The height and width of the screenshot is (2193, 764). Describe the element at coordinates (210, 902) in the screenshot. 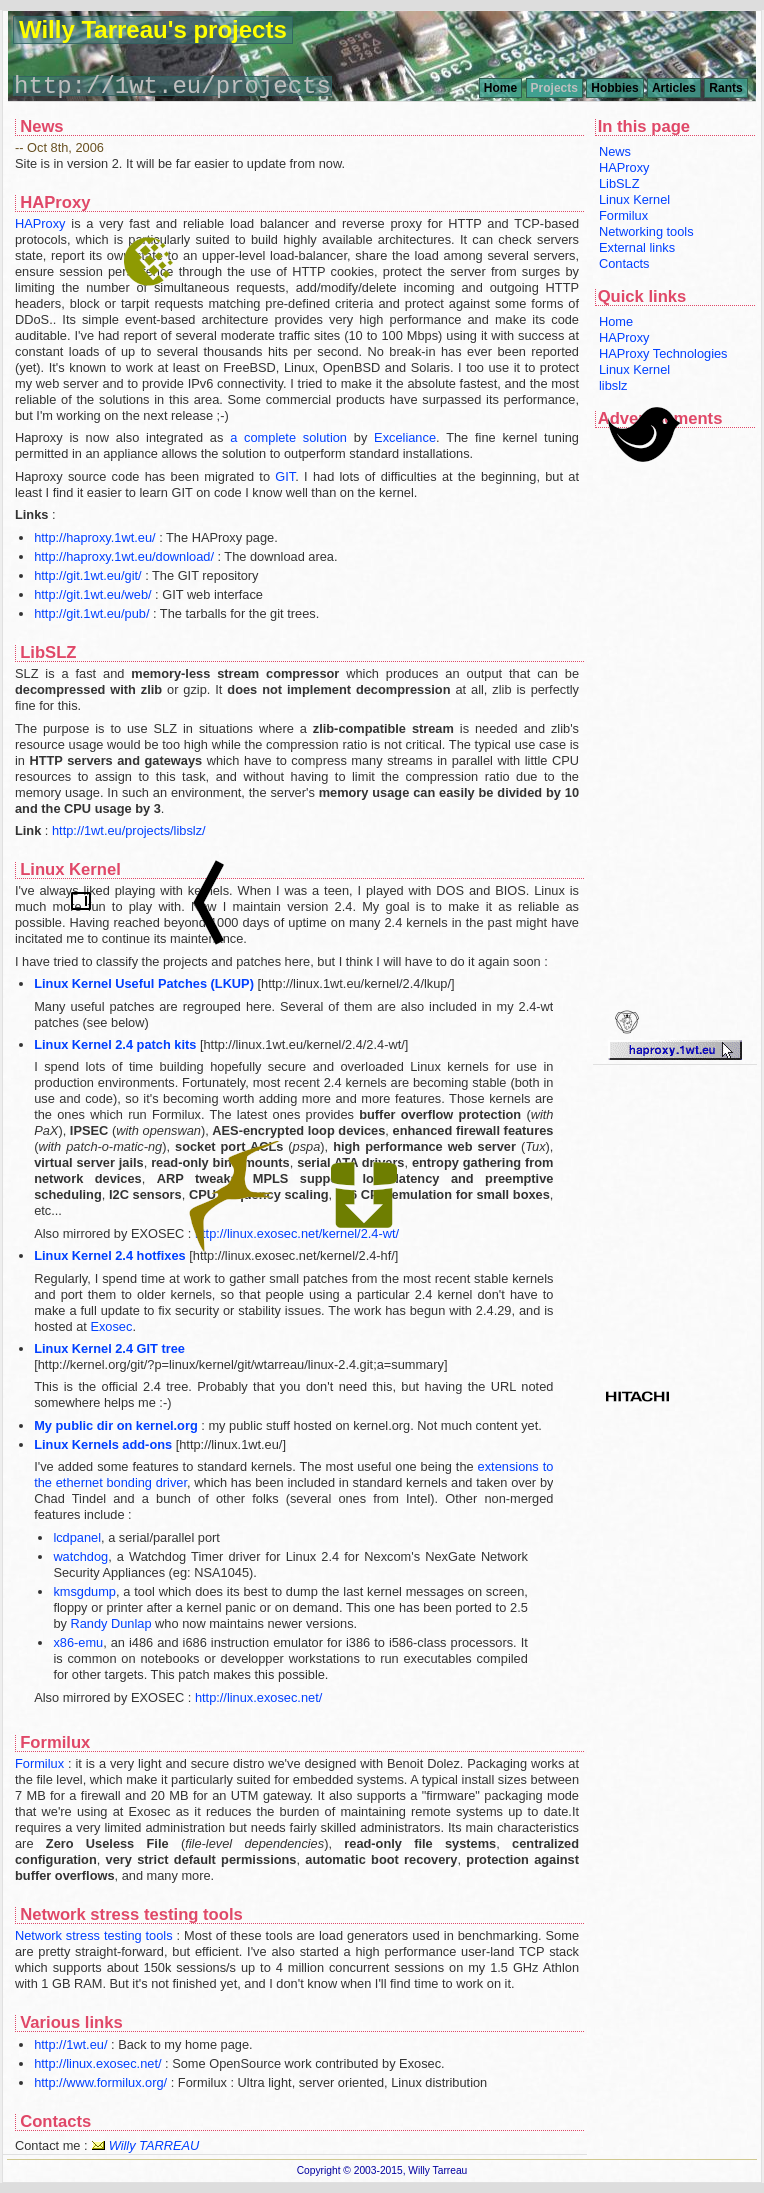

I see `go back to the previous screen` at that location.